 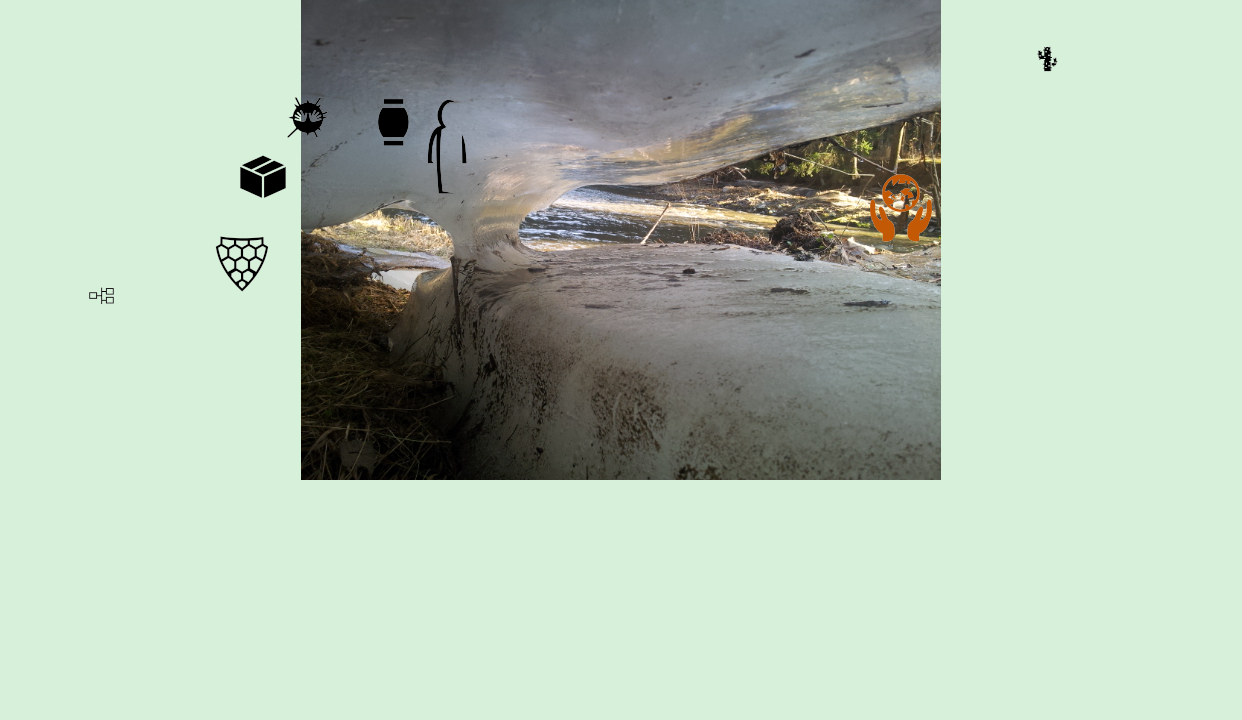 I want to click on view package or shipment status, so click(x=263, y=177).